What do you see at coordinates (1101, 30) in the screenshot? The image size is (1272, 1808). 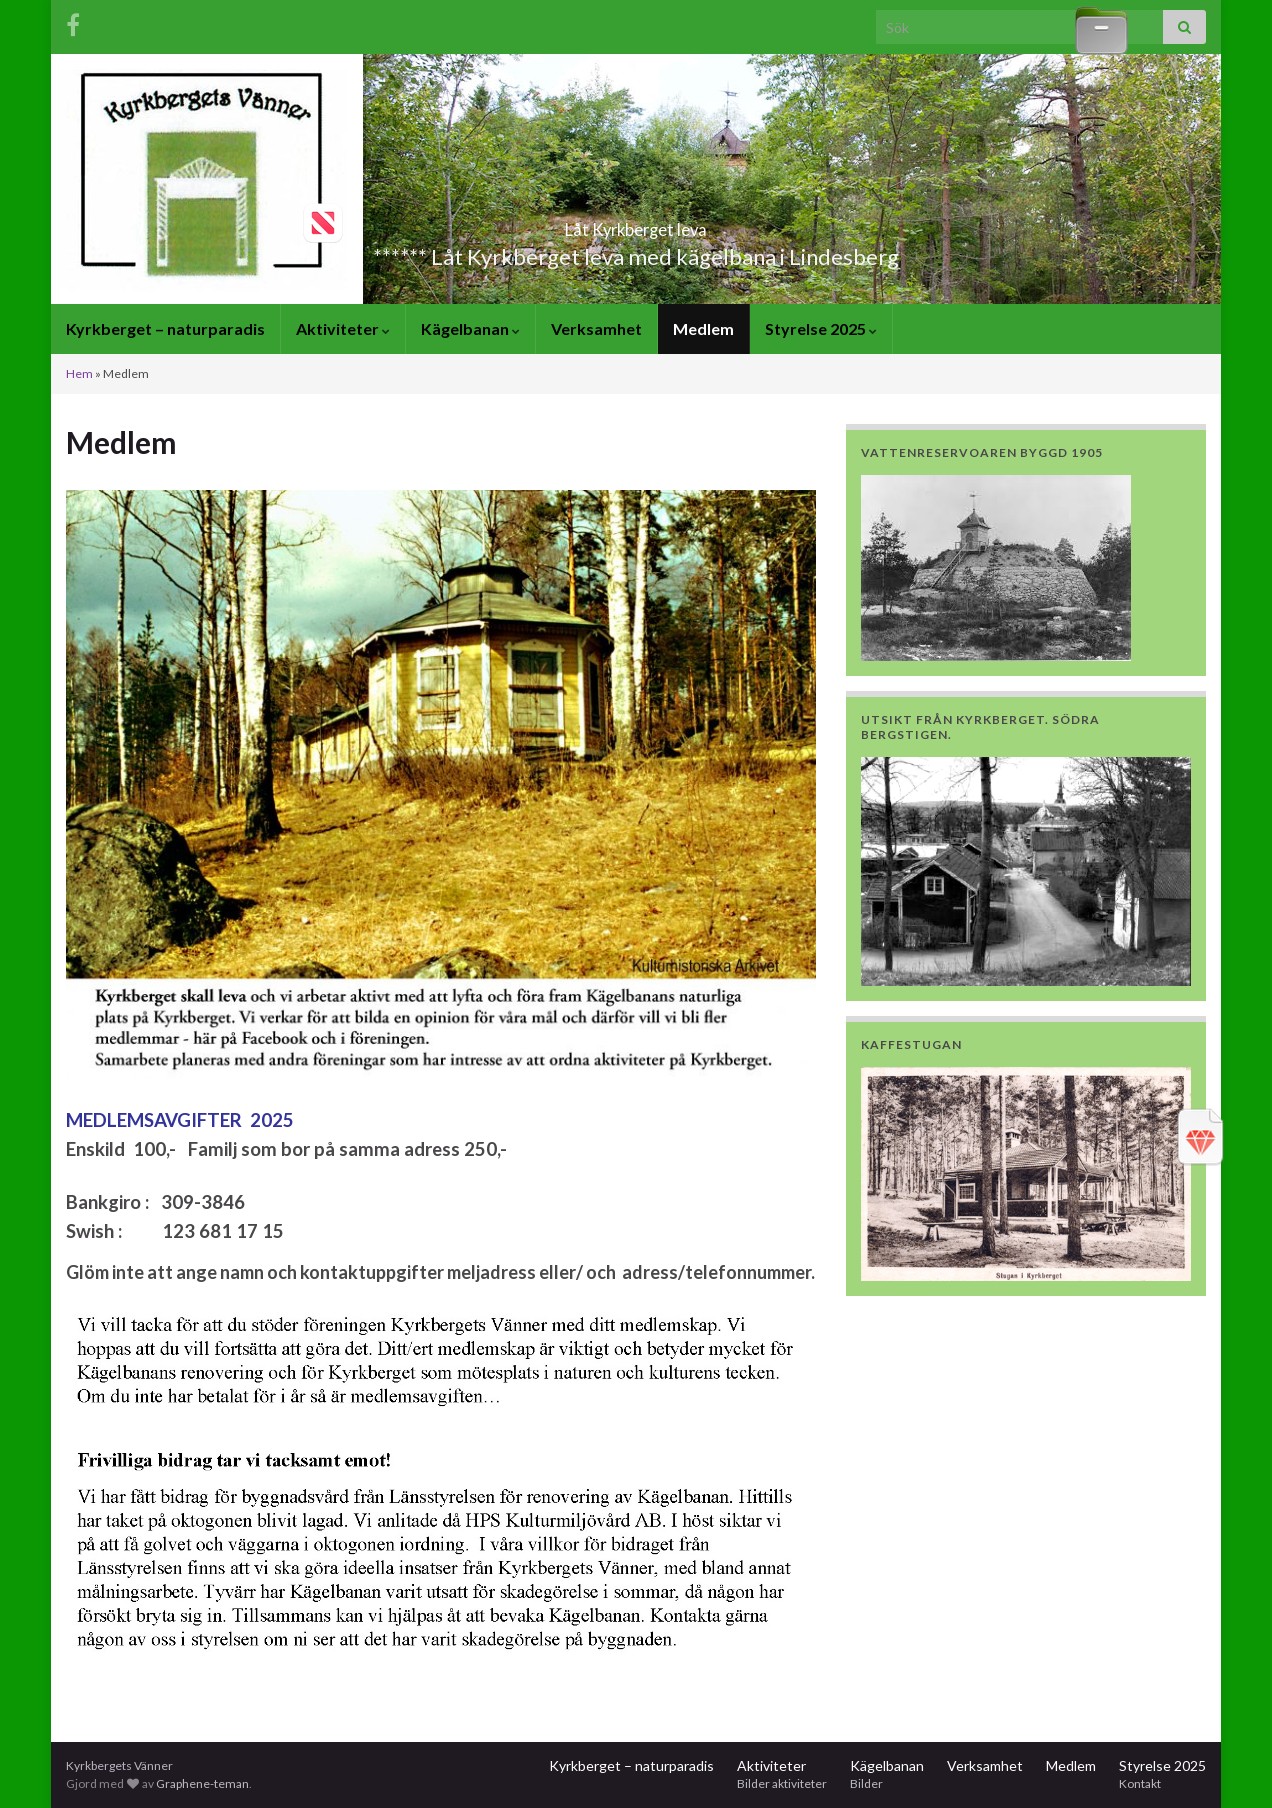 I see `open the file manager` at bounding box center [1101, 30].